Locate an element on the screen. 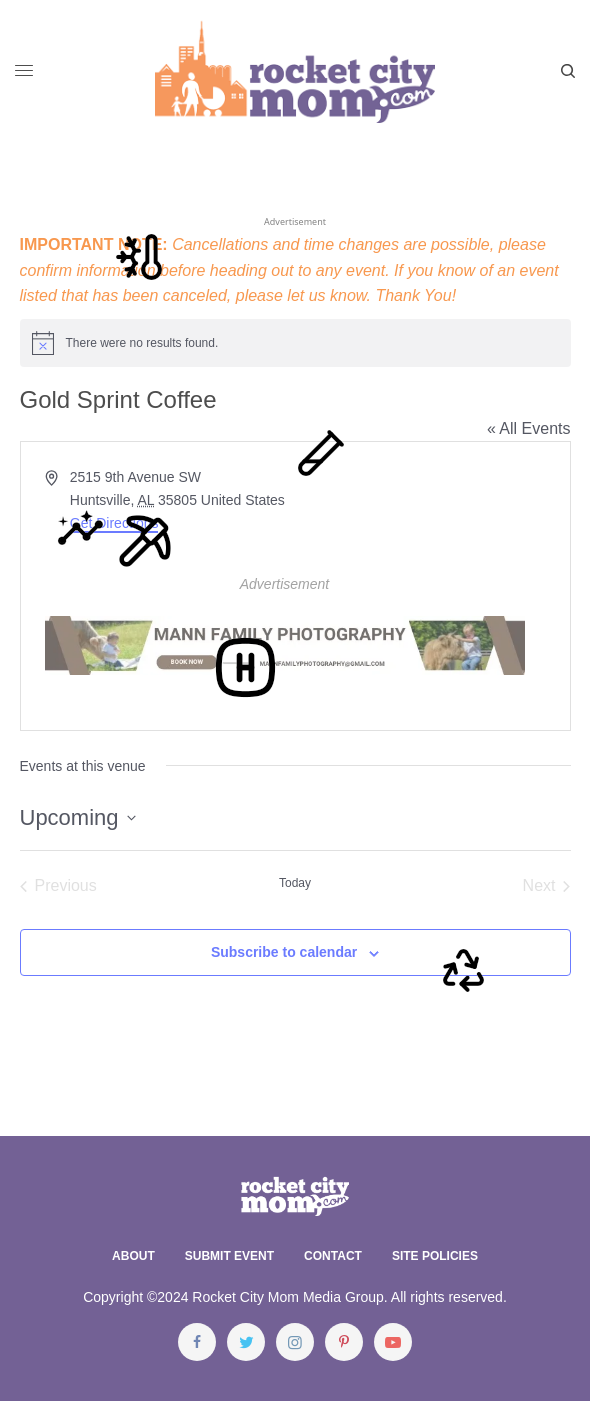  indicates recyclable or eco-friendly content is located at coordinates (463, 969).